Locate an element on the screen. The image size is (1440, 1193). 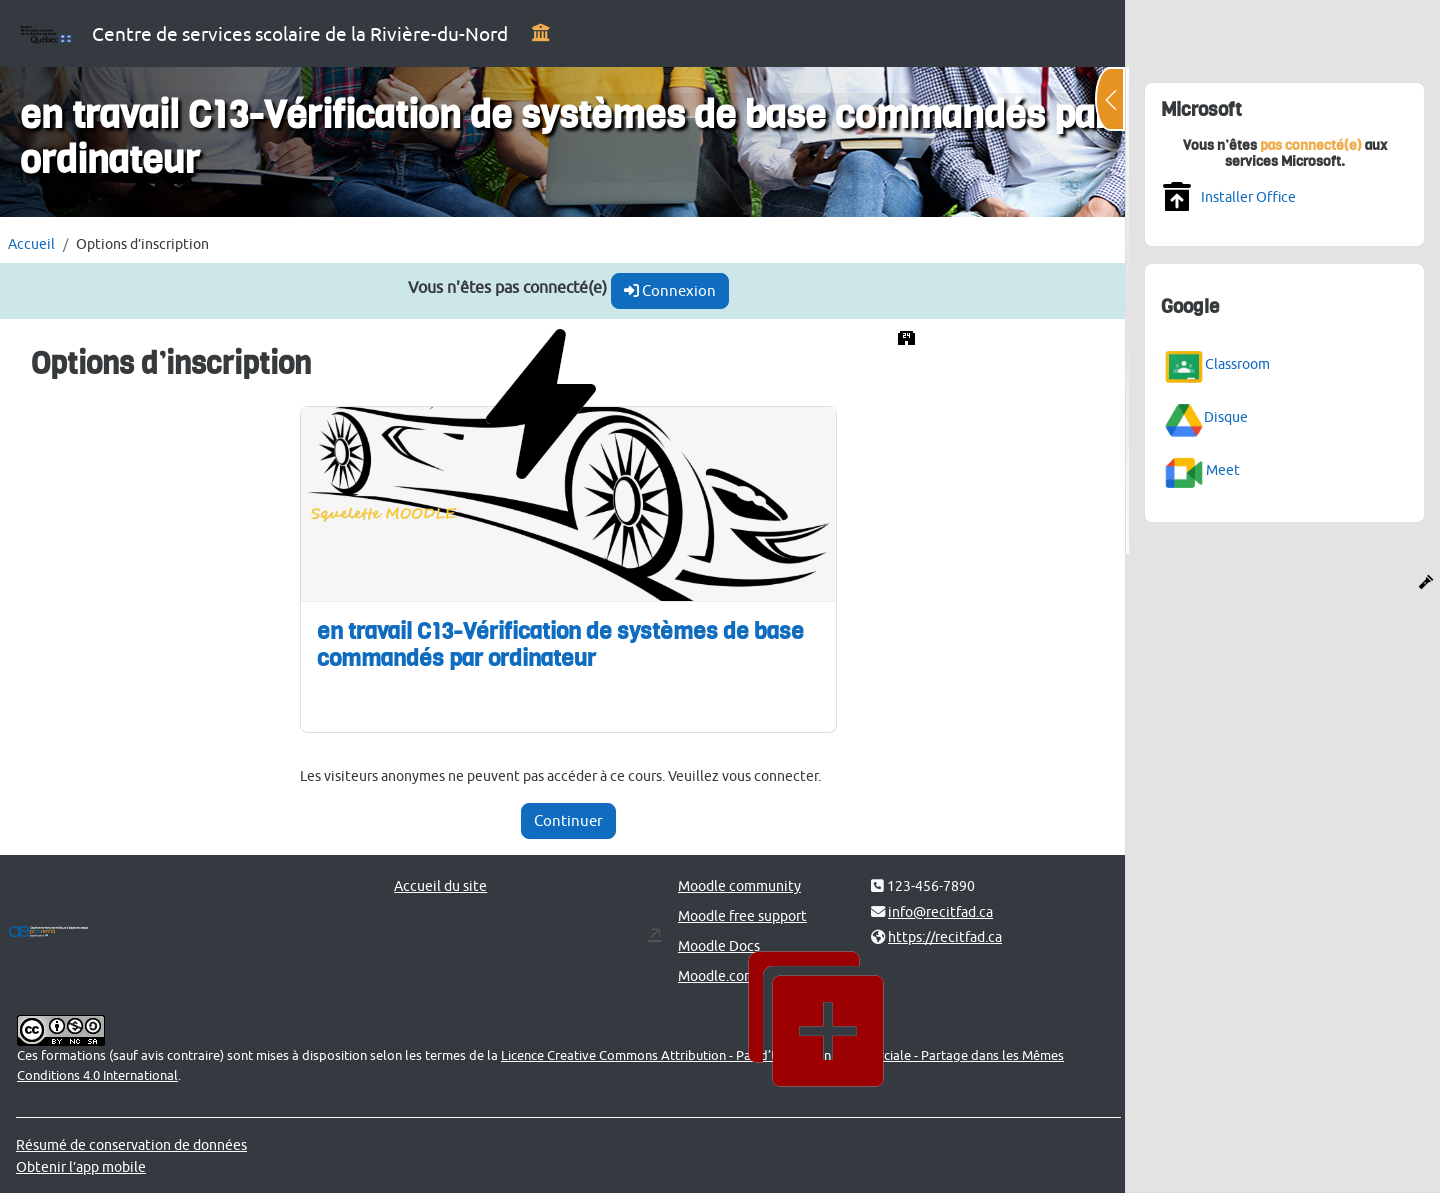
duplicate or copy an item is located at coordinates (816, 1019).